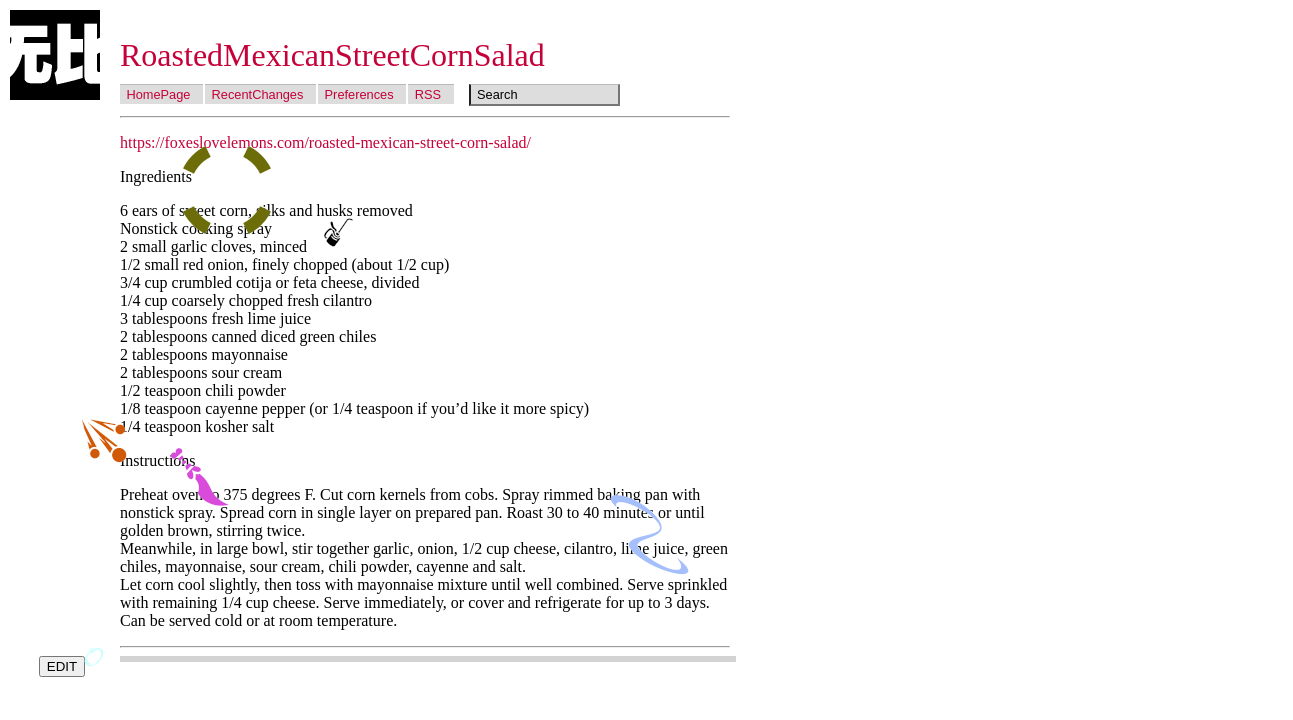 Image resolution: width=1293 pixels, height=720 pixels. Describe the element at coordinates (227, 190) in the screenshot. I see `tap to select an item or target` at that location.